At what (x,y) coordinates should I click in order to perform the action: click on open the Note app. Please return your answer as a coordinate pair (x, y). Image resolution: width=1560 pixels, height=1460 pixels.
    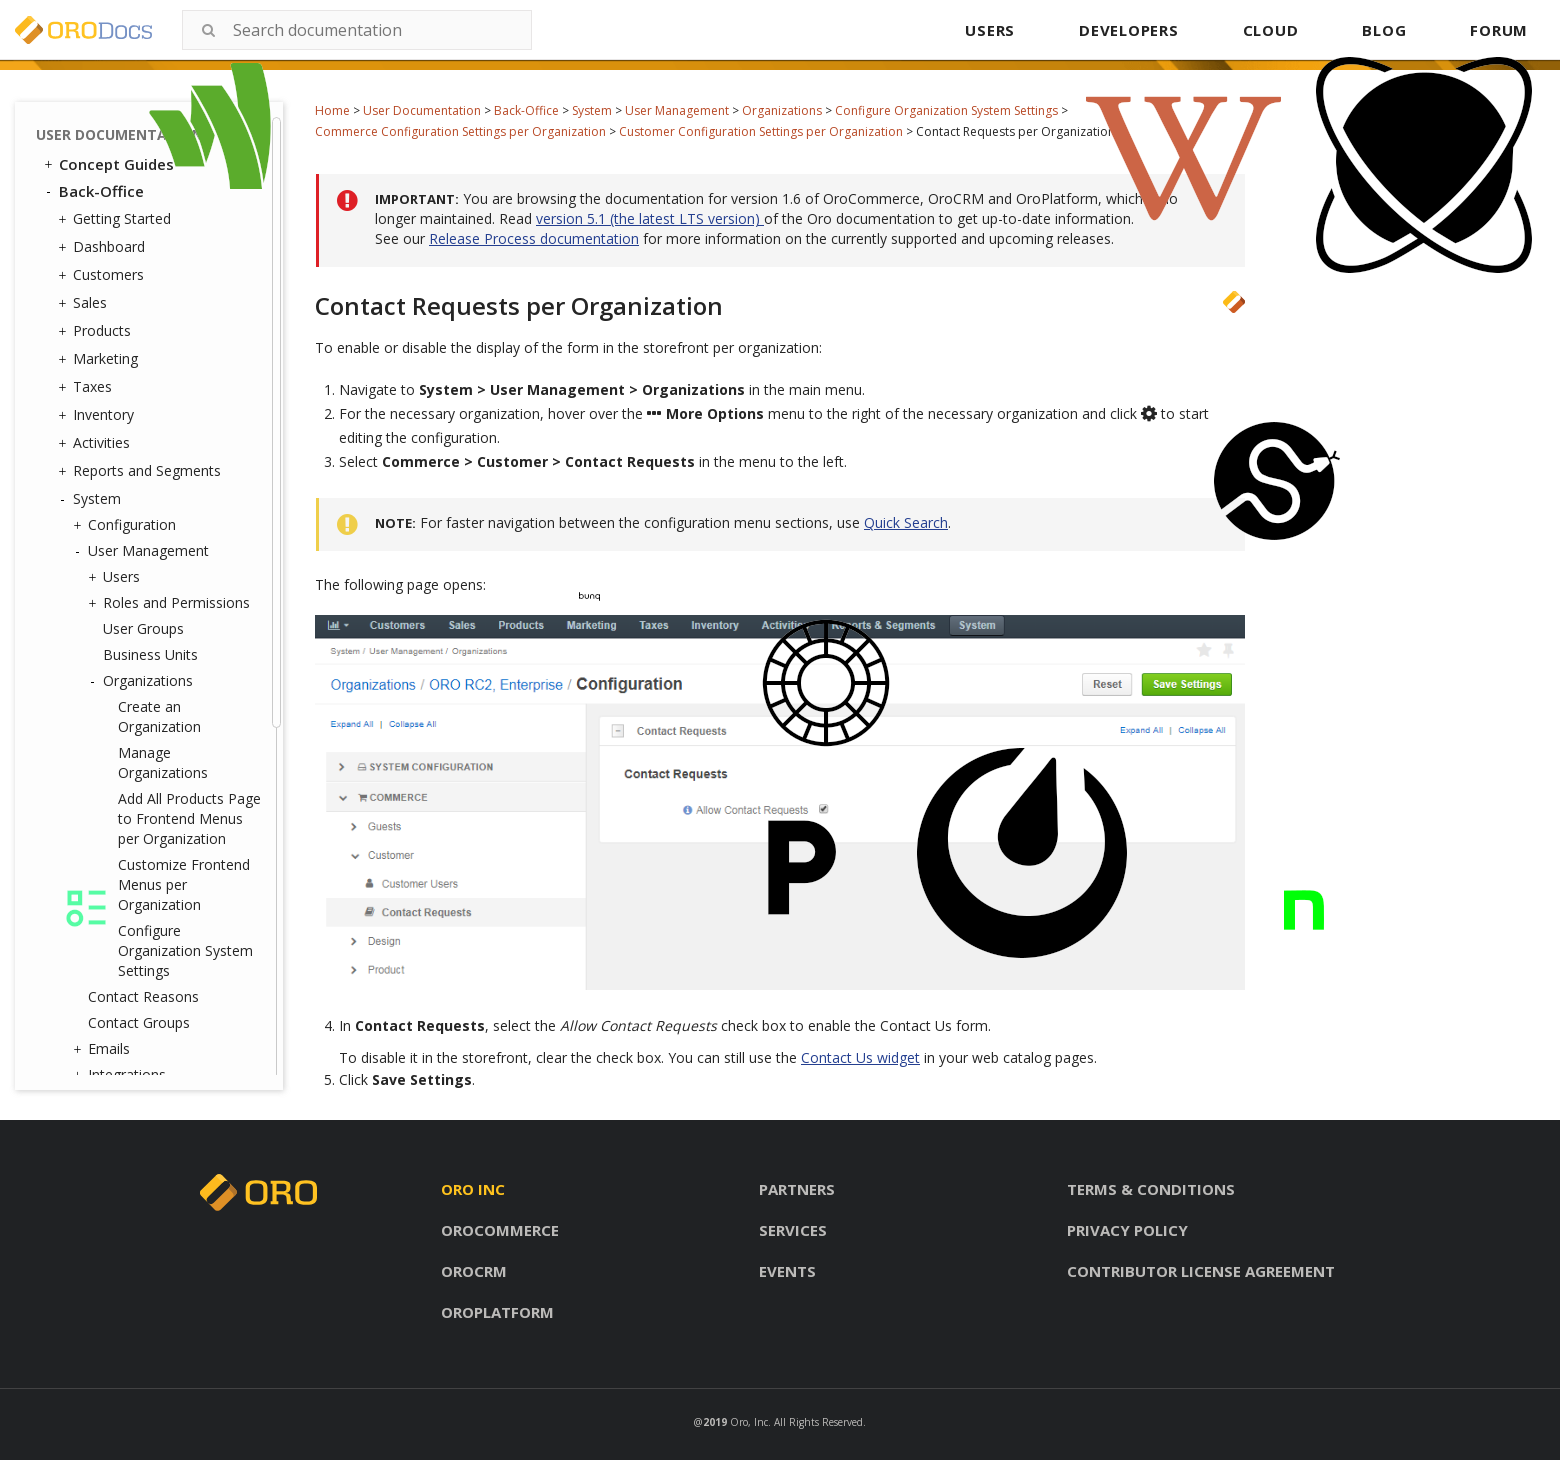
    Looking at the image, I should click on (1304, 910).